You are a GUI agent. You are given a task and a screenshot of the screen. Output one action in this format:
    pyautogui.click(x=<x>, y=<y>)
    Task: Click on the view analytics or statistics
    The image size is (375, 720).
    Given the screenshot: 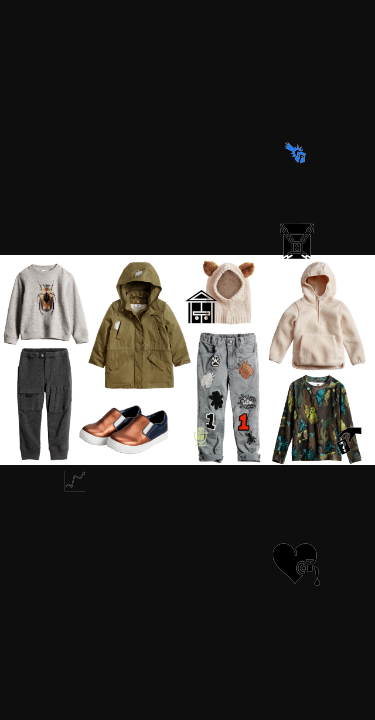 What is the action you would take?
    pyautogui.click(x=74, y=481)
    